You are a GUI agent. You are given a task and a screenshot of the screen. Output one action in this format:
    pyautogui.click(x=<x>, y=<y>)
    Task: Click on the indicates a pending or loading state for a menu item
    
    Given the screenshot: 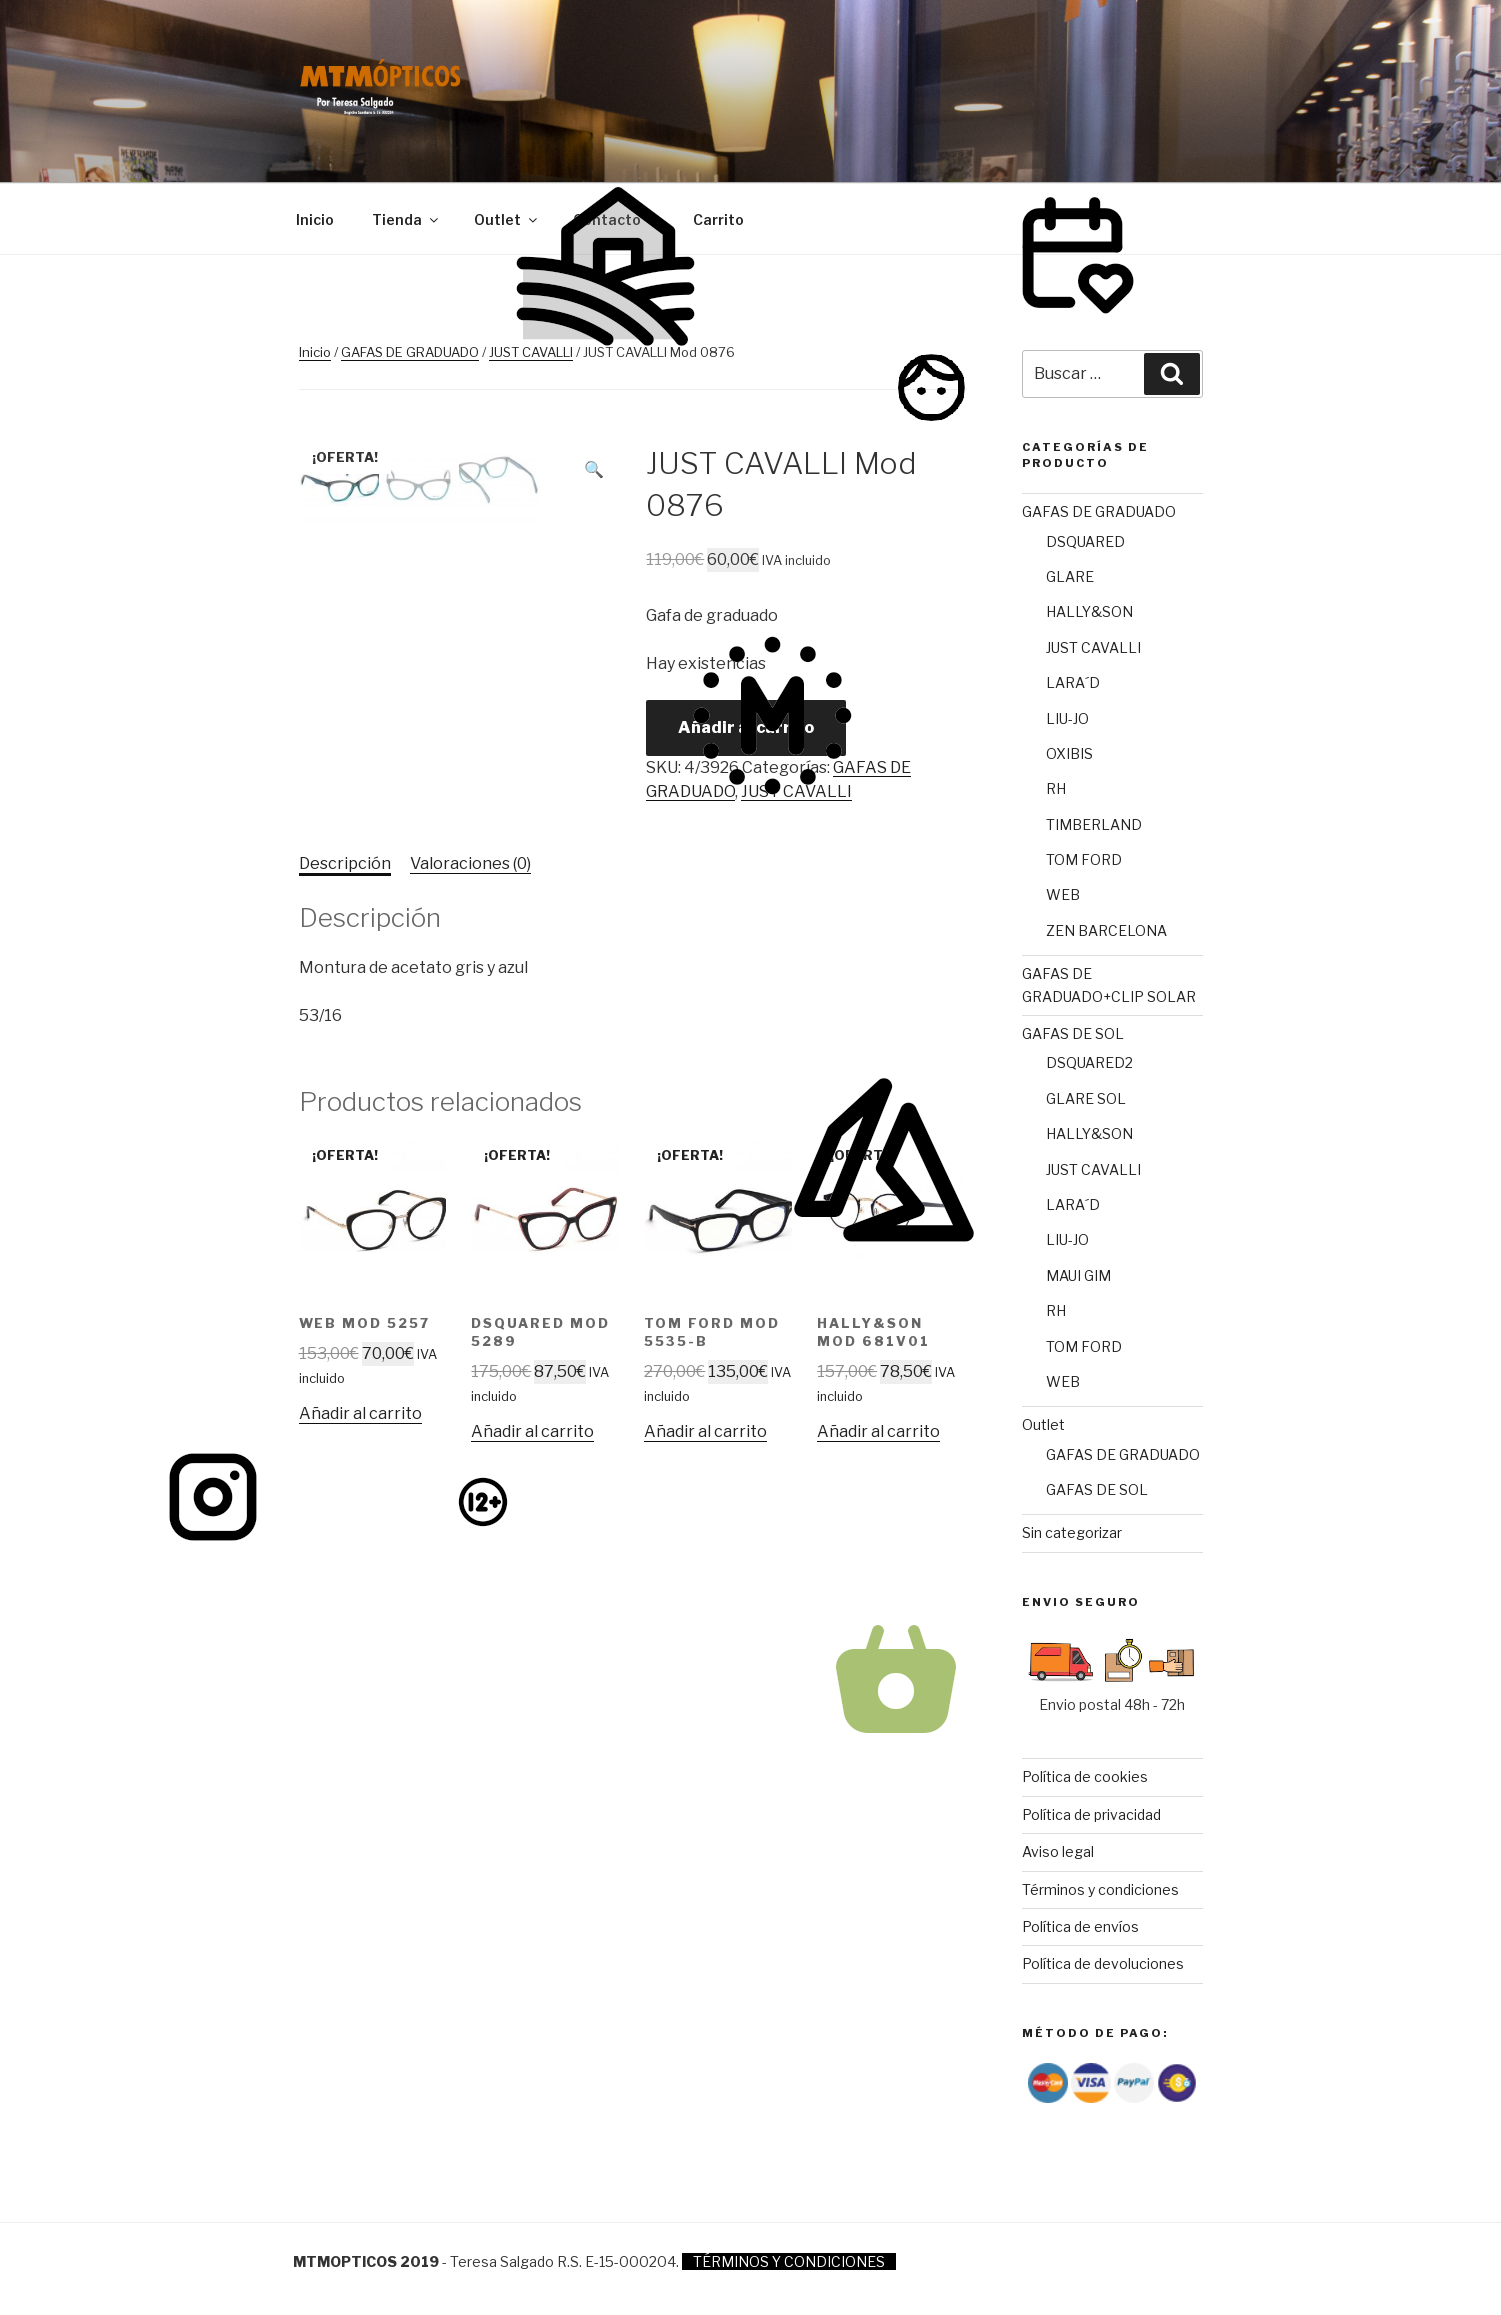 What is the action you would take?
    pyautogui.click(x=772, y=715)
    